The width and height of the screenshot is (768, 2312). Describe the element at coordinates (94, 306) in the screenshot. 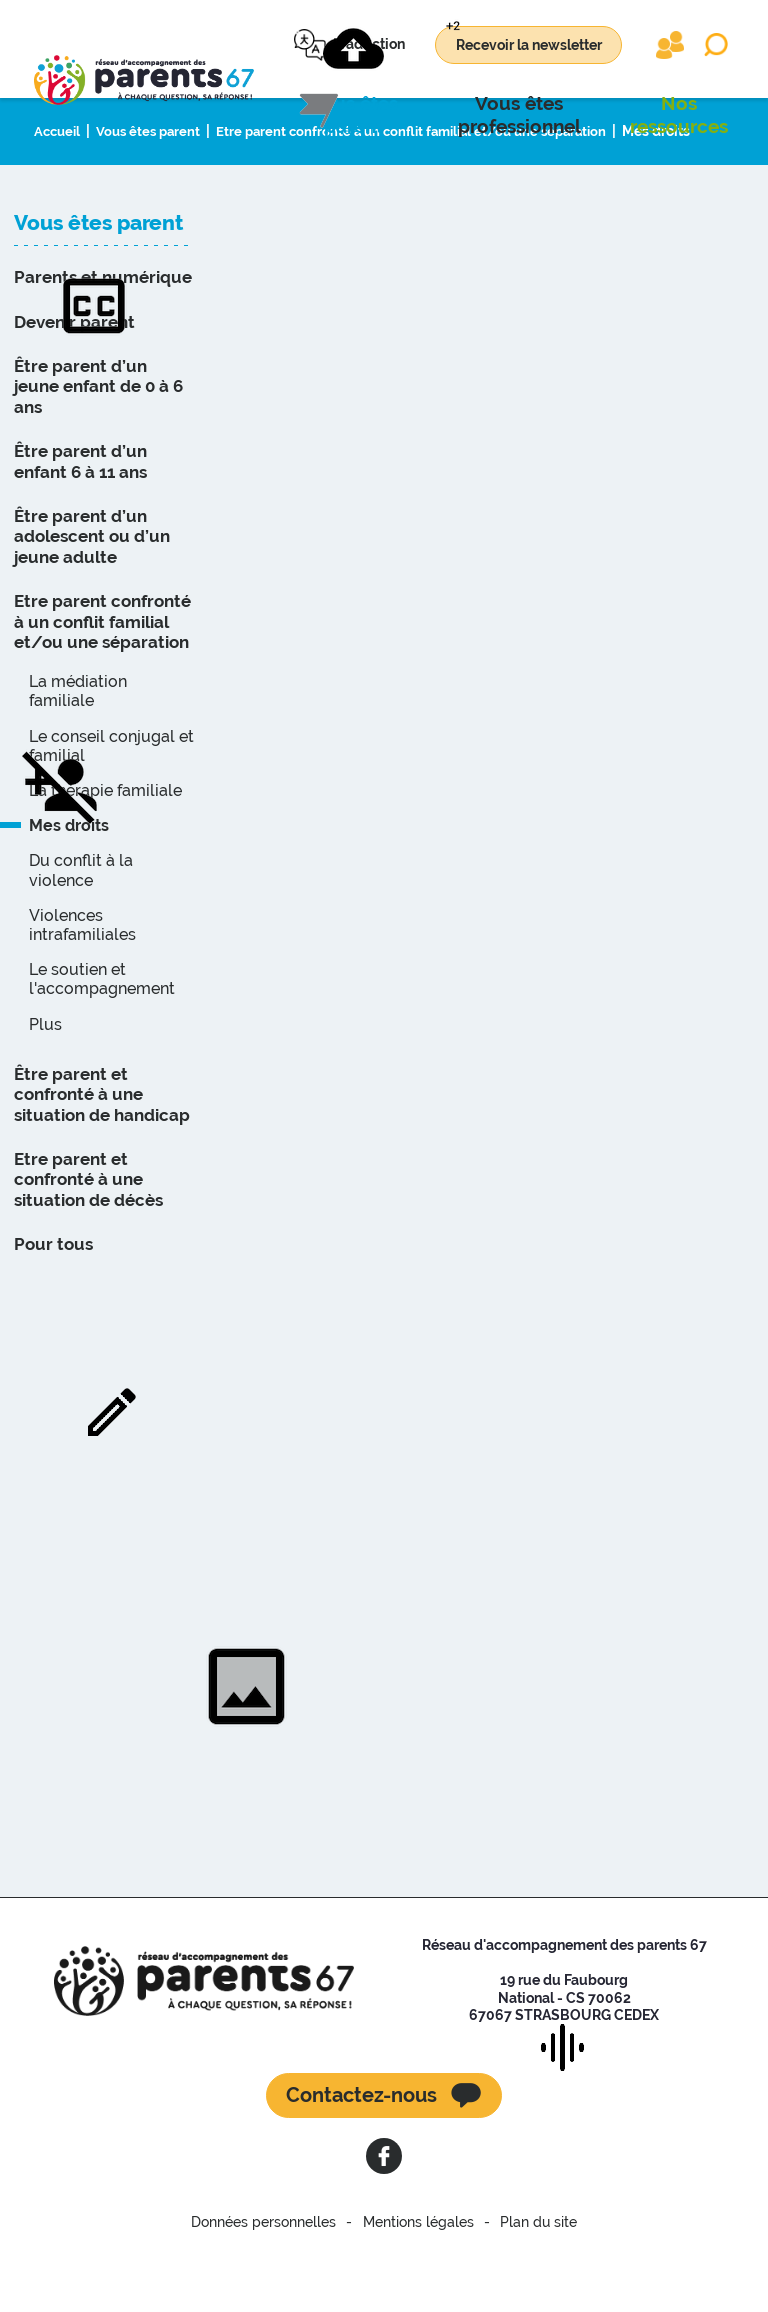

I see `enable closed captions for video content` at that location.